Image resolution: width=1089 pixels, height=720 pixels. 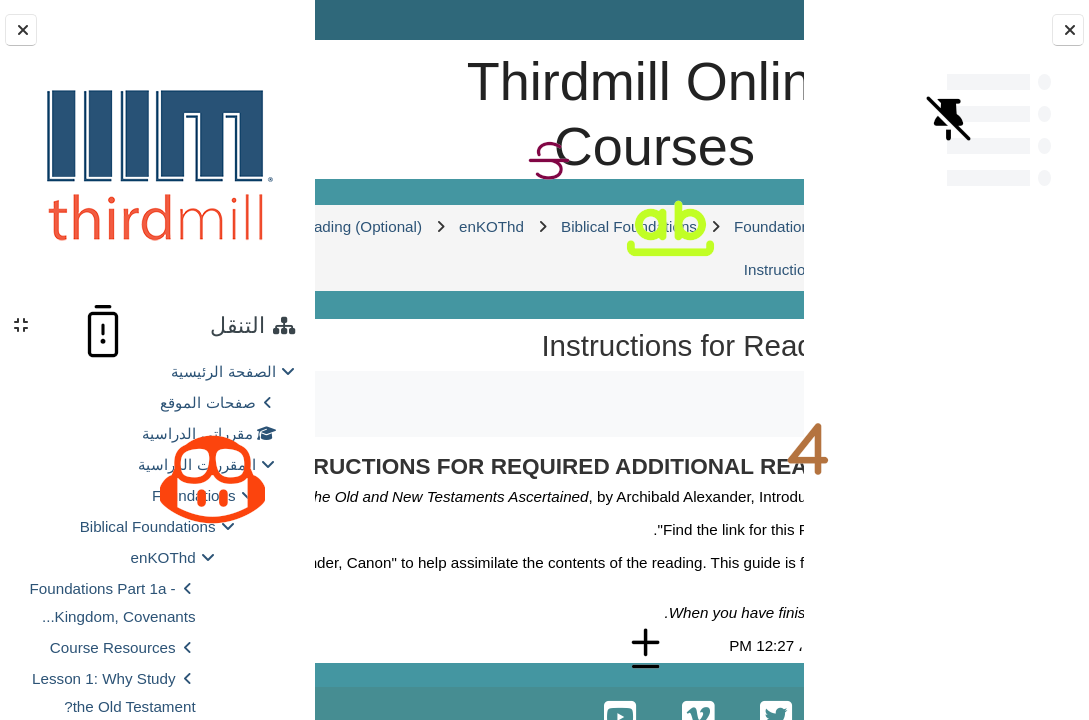 I want to click on indicates step four in a multi-step process, so click(x=809, y=449).